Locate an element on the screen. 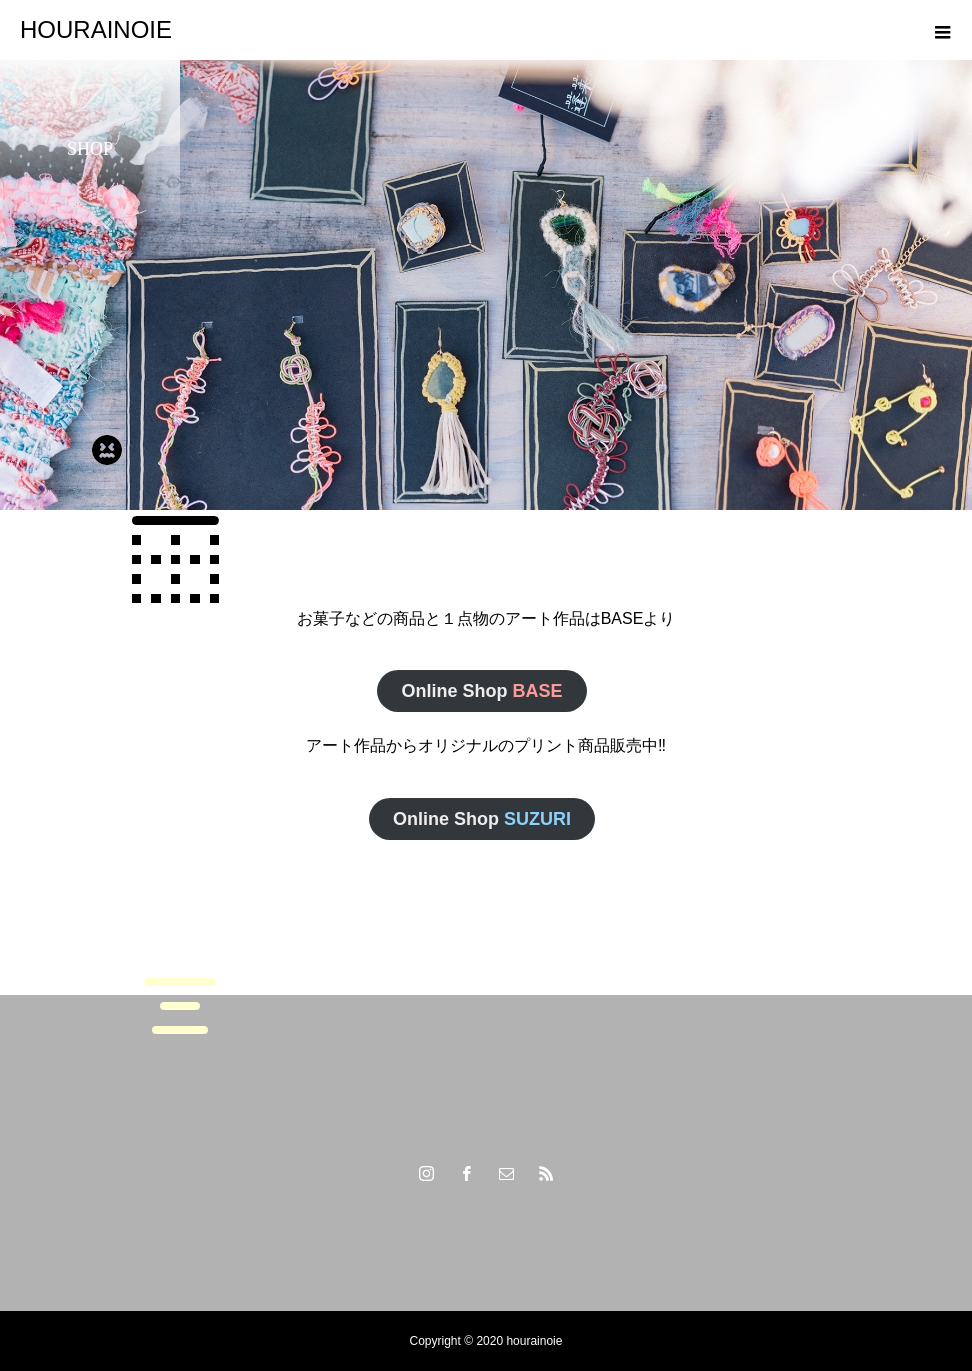  apply border to top edge of cell or table is located at coordinates (175, 559).